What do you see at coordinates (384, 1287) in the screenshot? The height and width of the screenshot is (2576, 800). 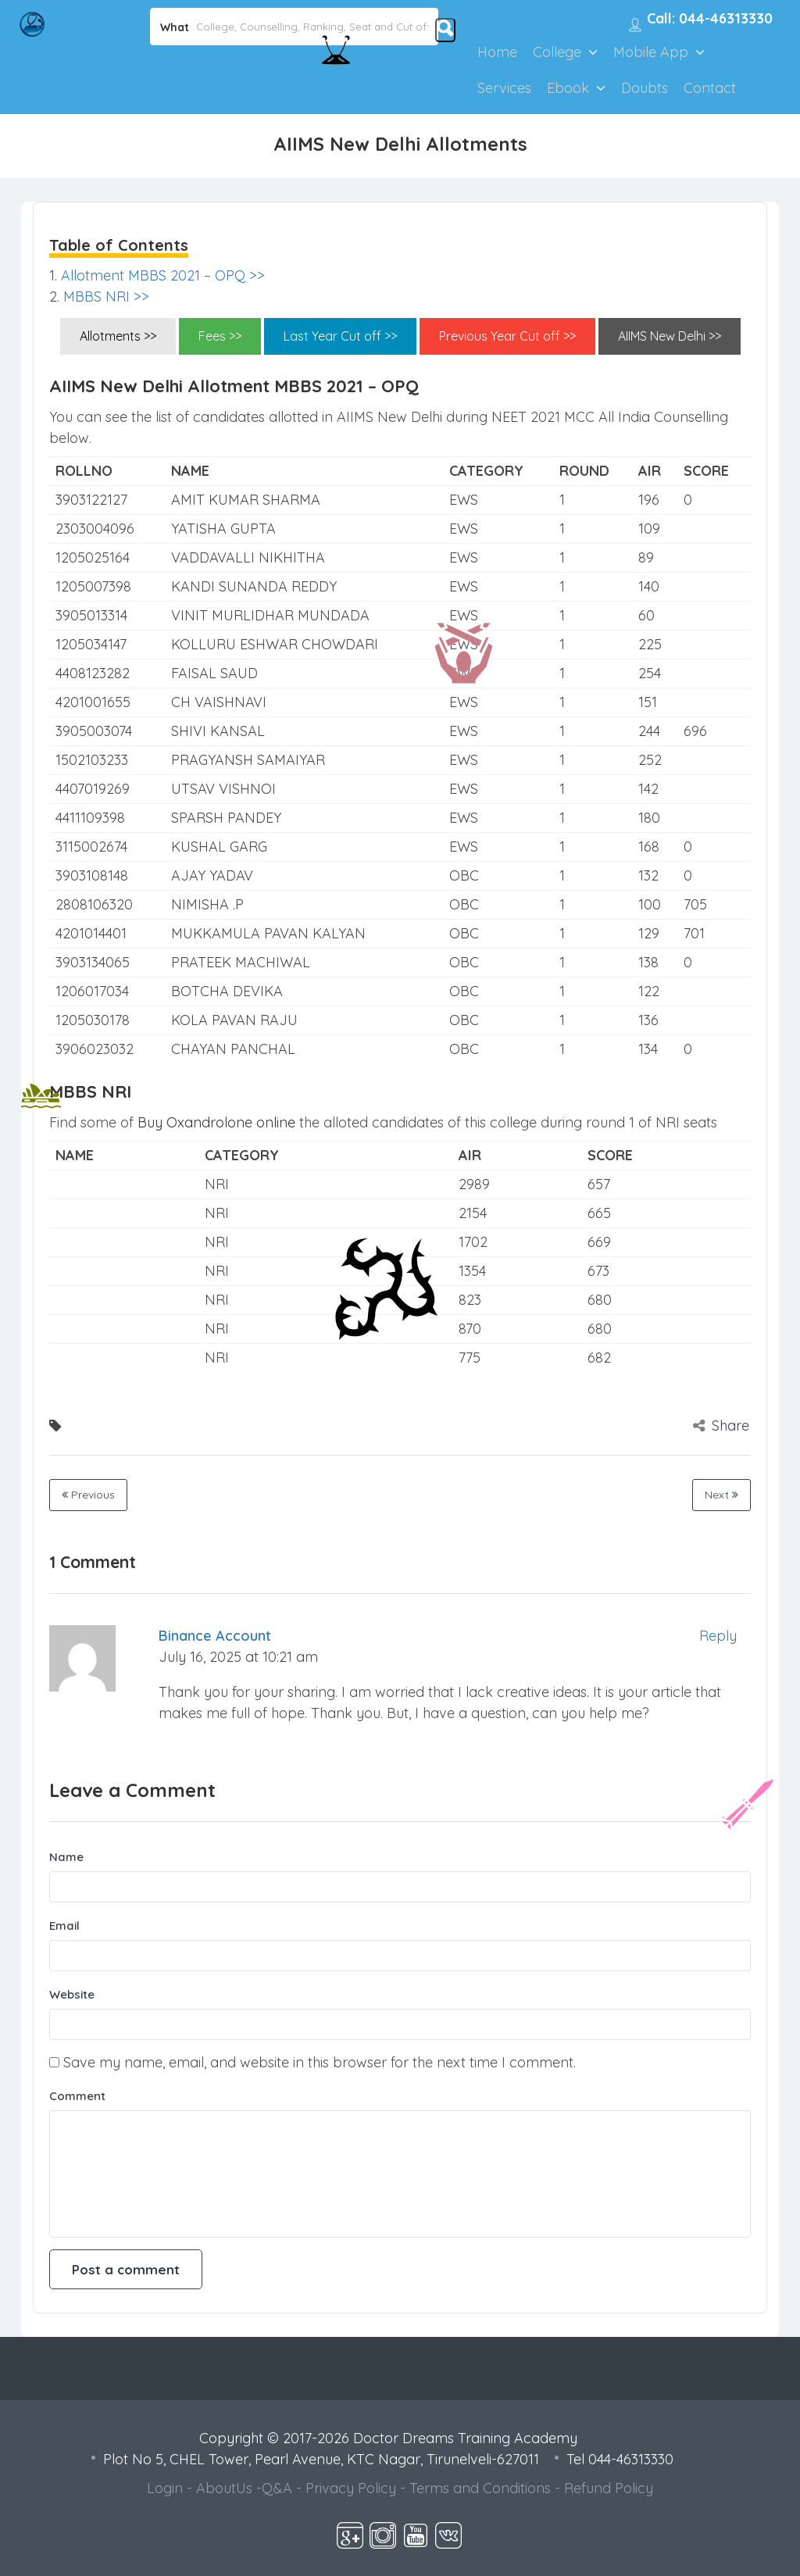 I see `select a thorny or cursed status effect` at bounding box center [384, 1287].